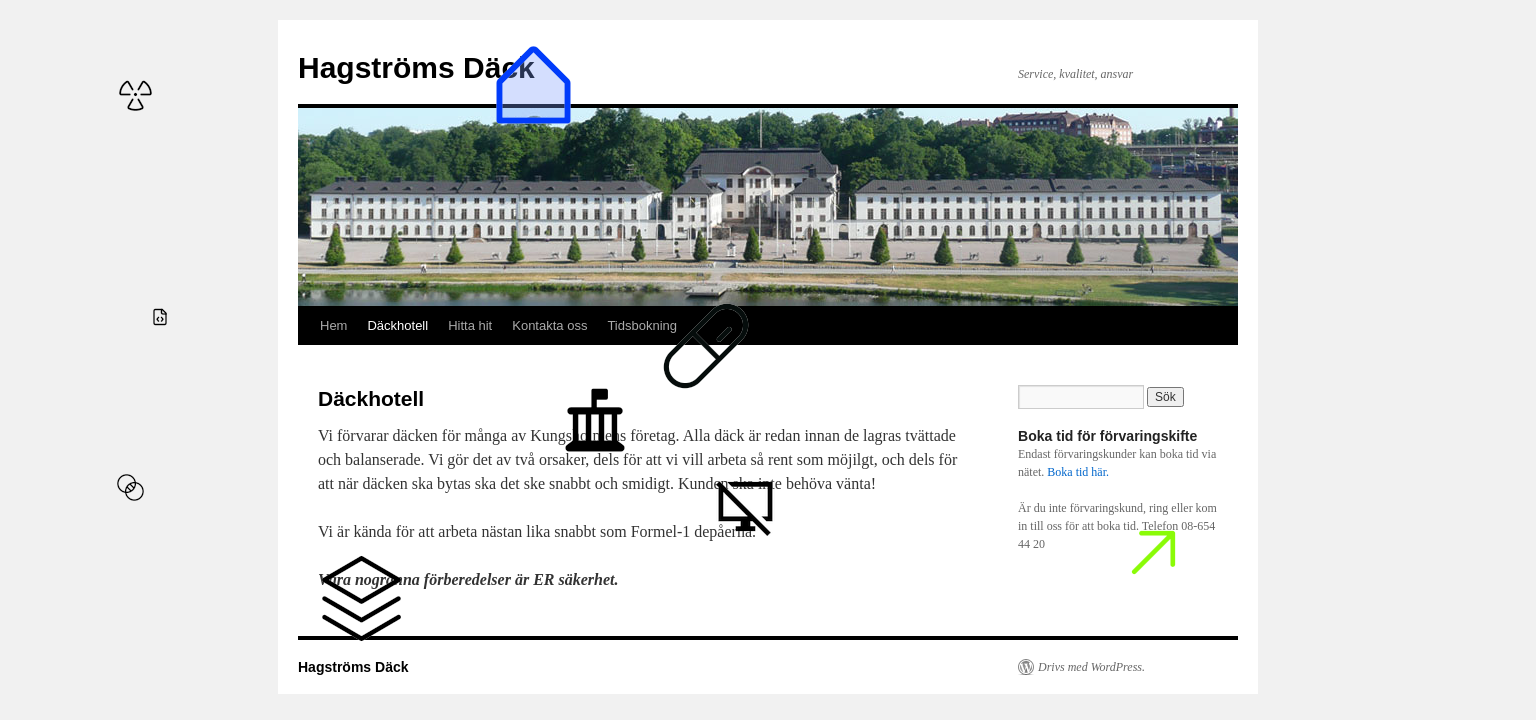 The image size is (1536, 720). What do you see at coordinates (361, 598) in the screenshot?
I see `view layers or stacked items` at bounding box center [361, 598].